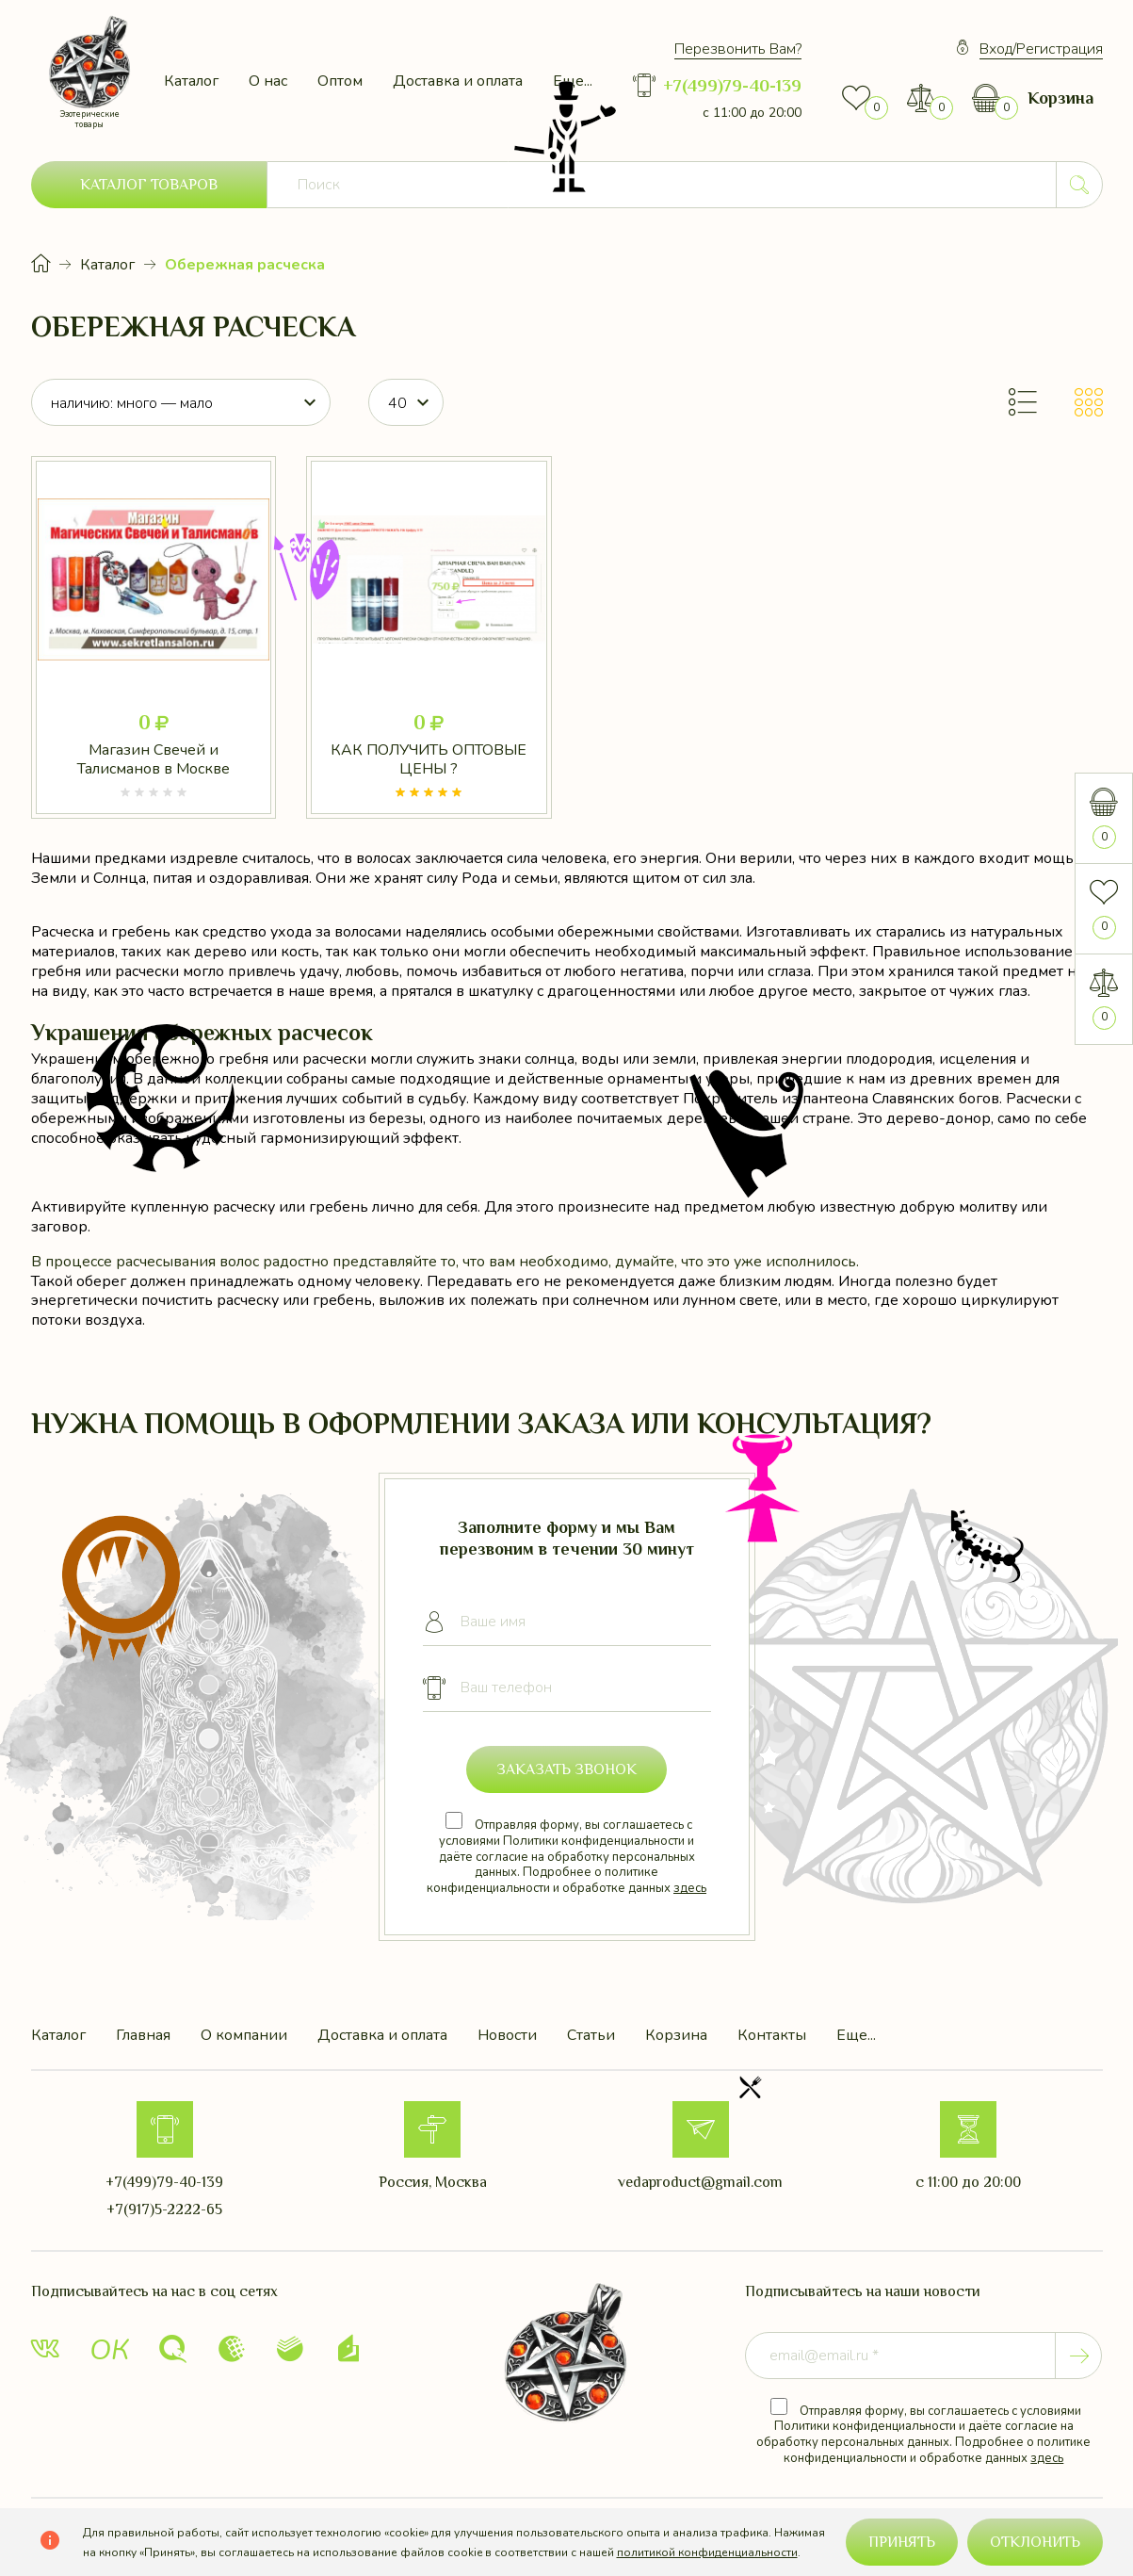 The width and height of the screenshot is (1133, 2576). What do you see at coordinates (307, 567) in the screenshot?
I see `access tribal or primitive gear category` at bounding box center [307, 567].